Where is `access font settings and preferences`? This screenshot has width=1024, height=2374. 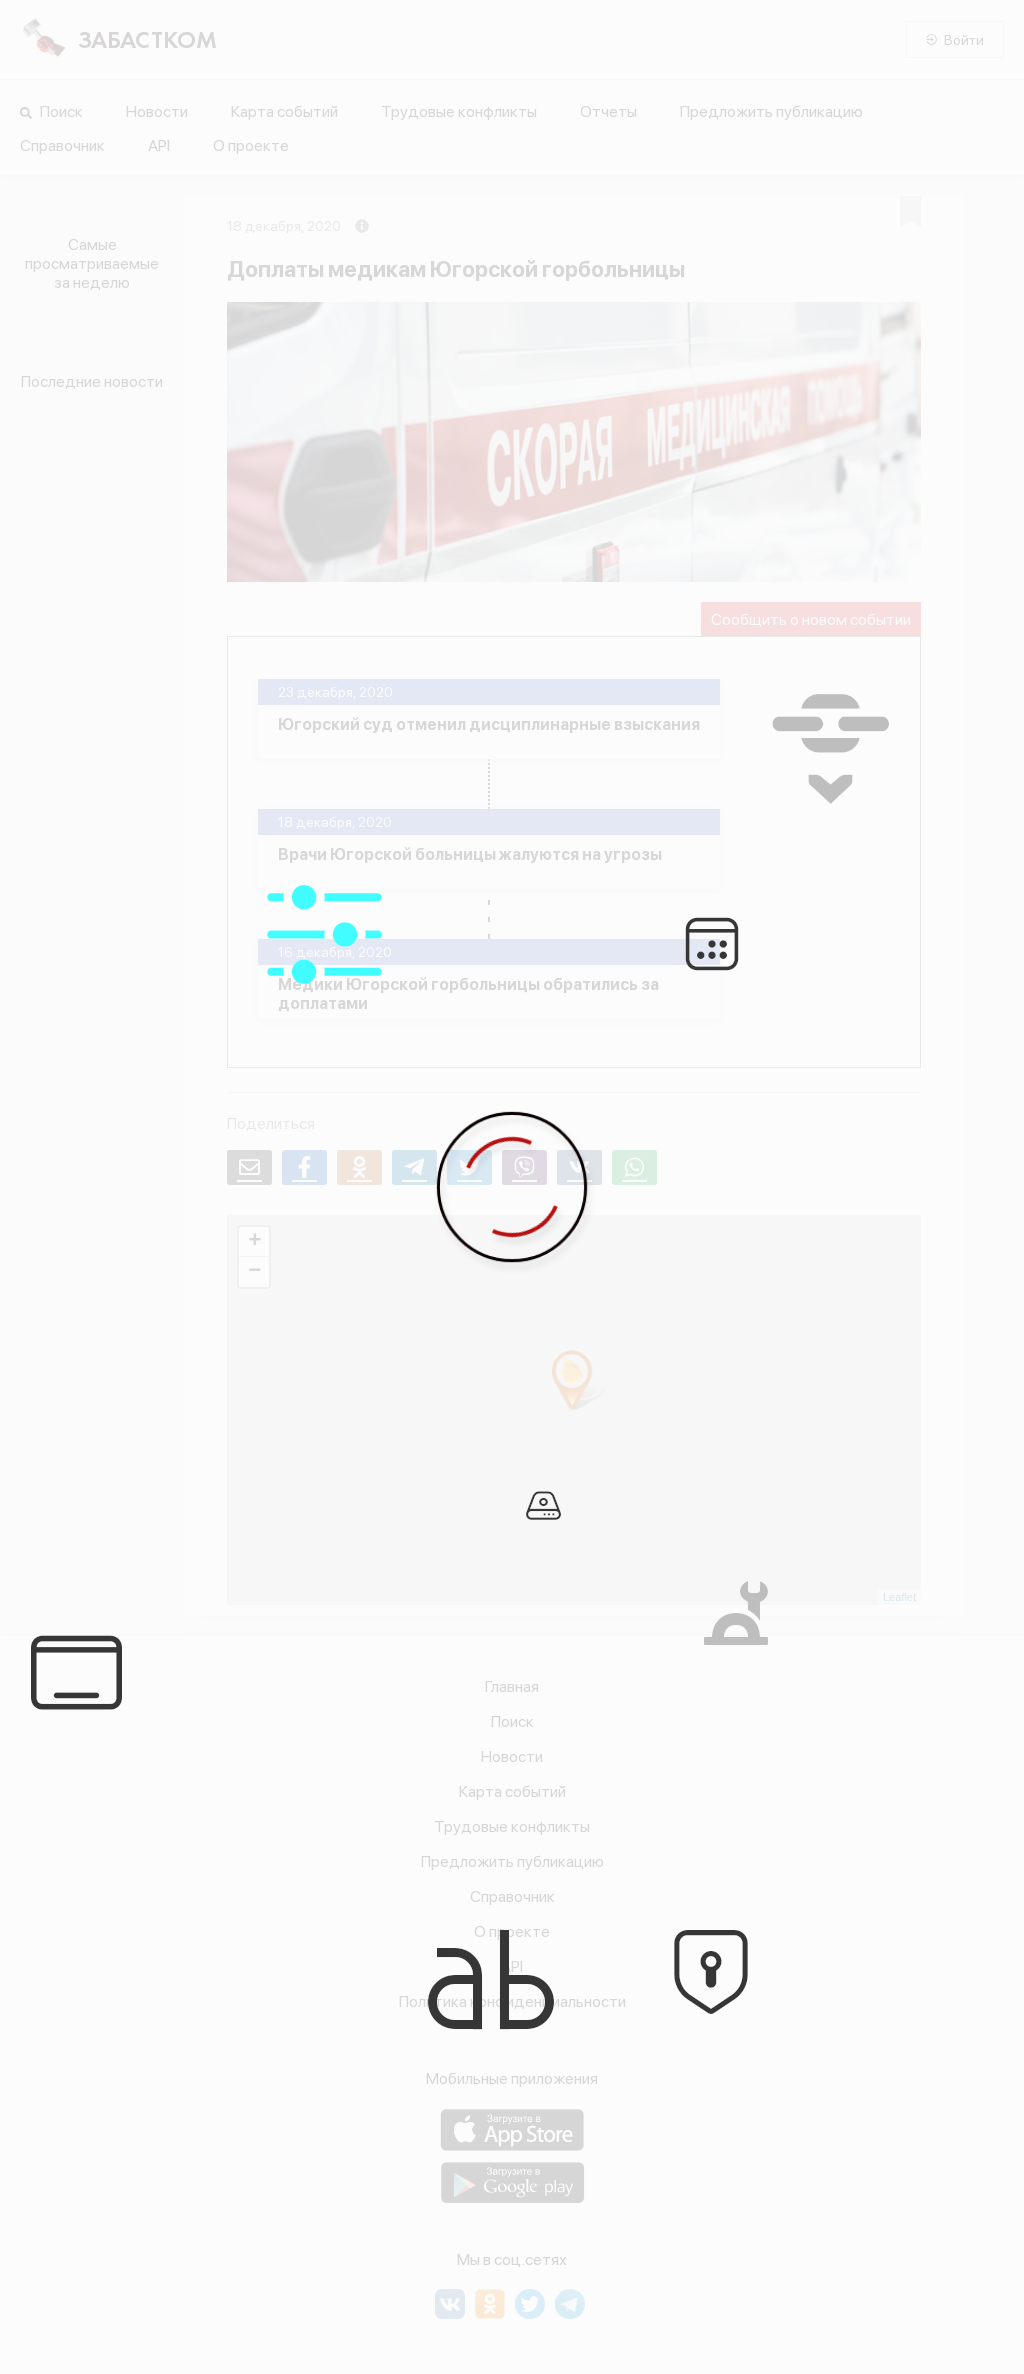 access font settings and preferences is located at coordinates (491, 1984).